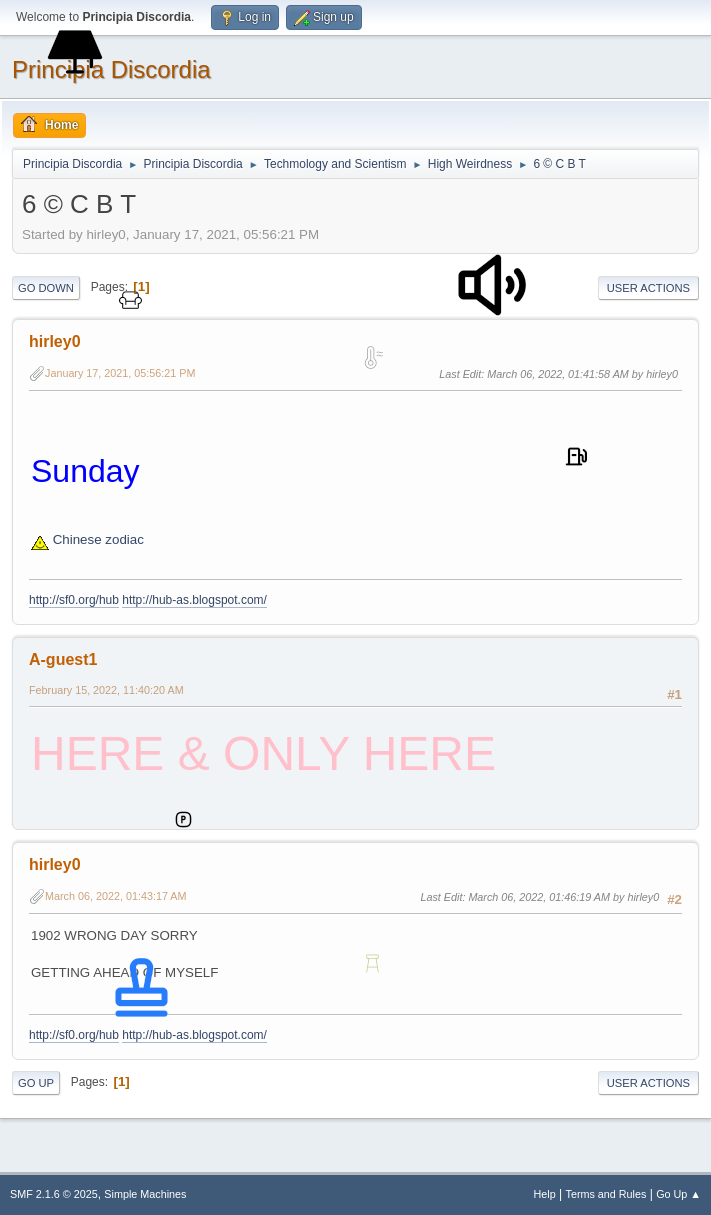 Image resolution: width=711 pixels, height=1215 pixels. What do you see at coordinates (372, 963) in the screenshot?
I see `browse furniture or seating options` at bounding box center [372, 963].